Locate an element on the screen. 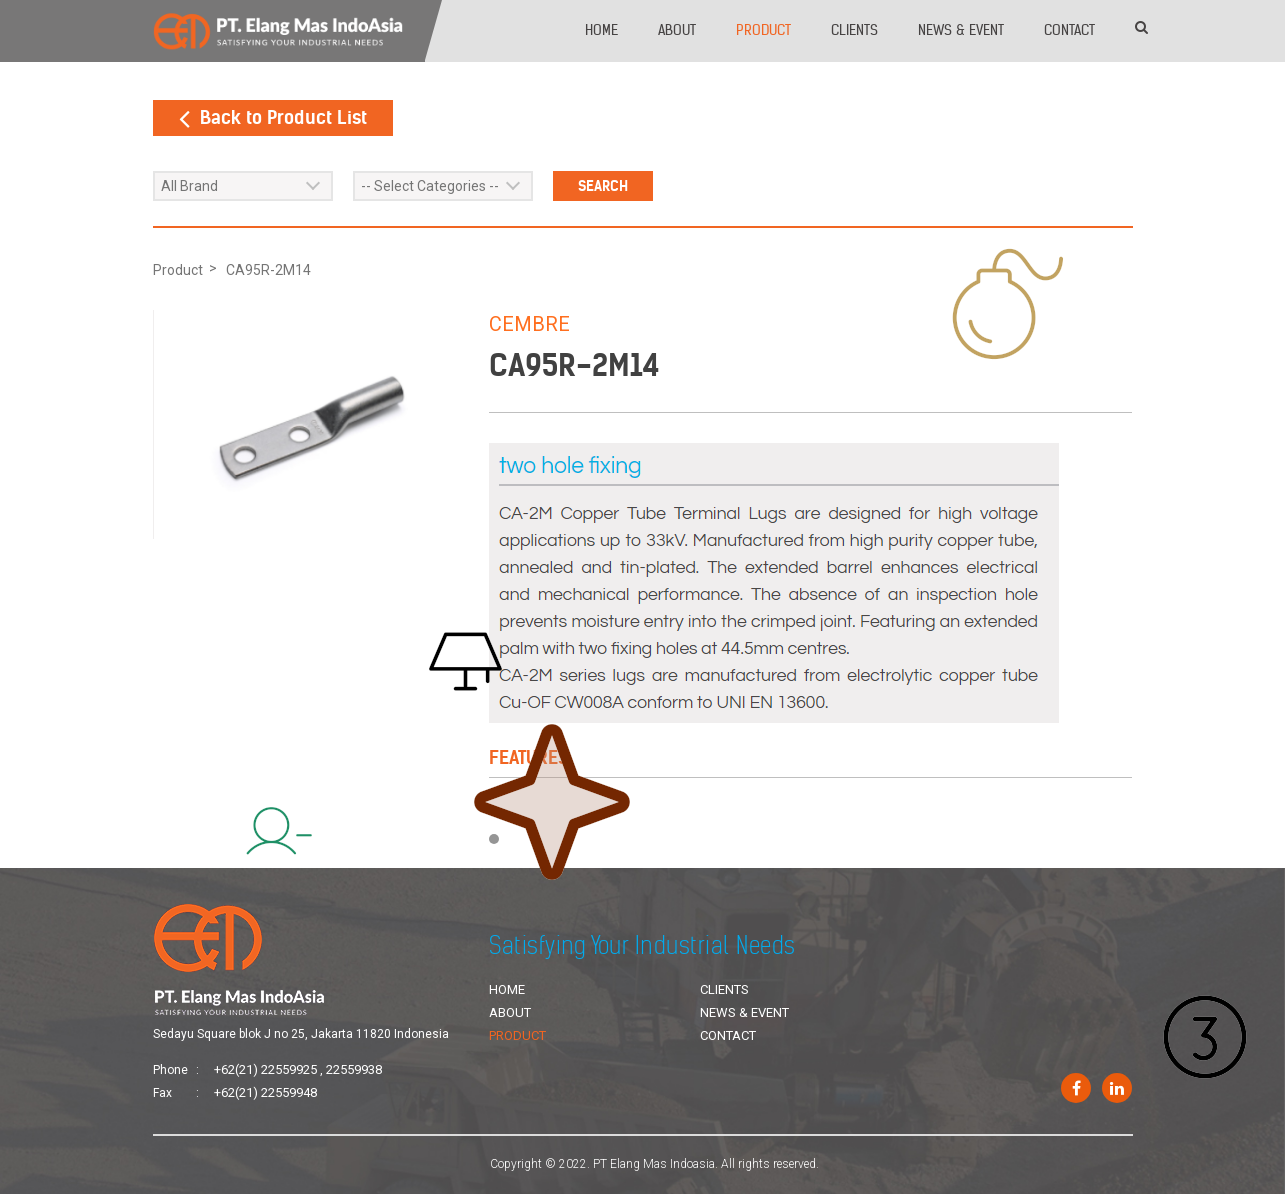 The image size is (1285, 1194). toggle lamp or lighting control is located at coordinates (465, 661).